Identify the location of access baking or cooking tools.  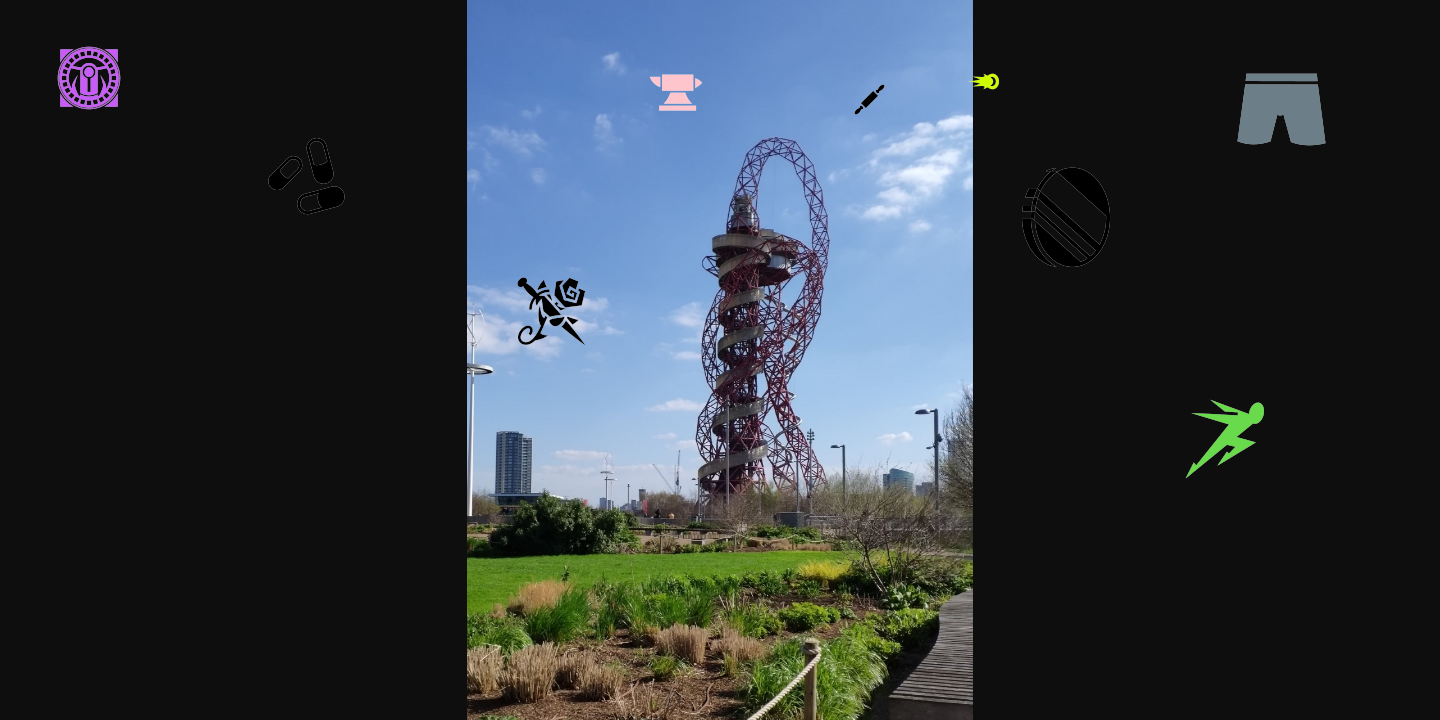
(869, 99).